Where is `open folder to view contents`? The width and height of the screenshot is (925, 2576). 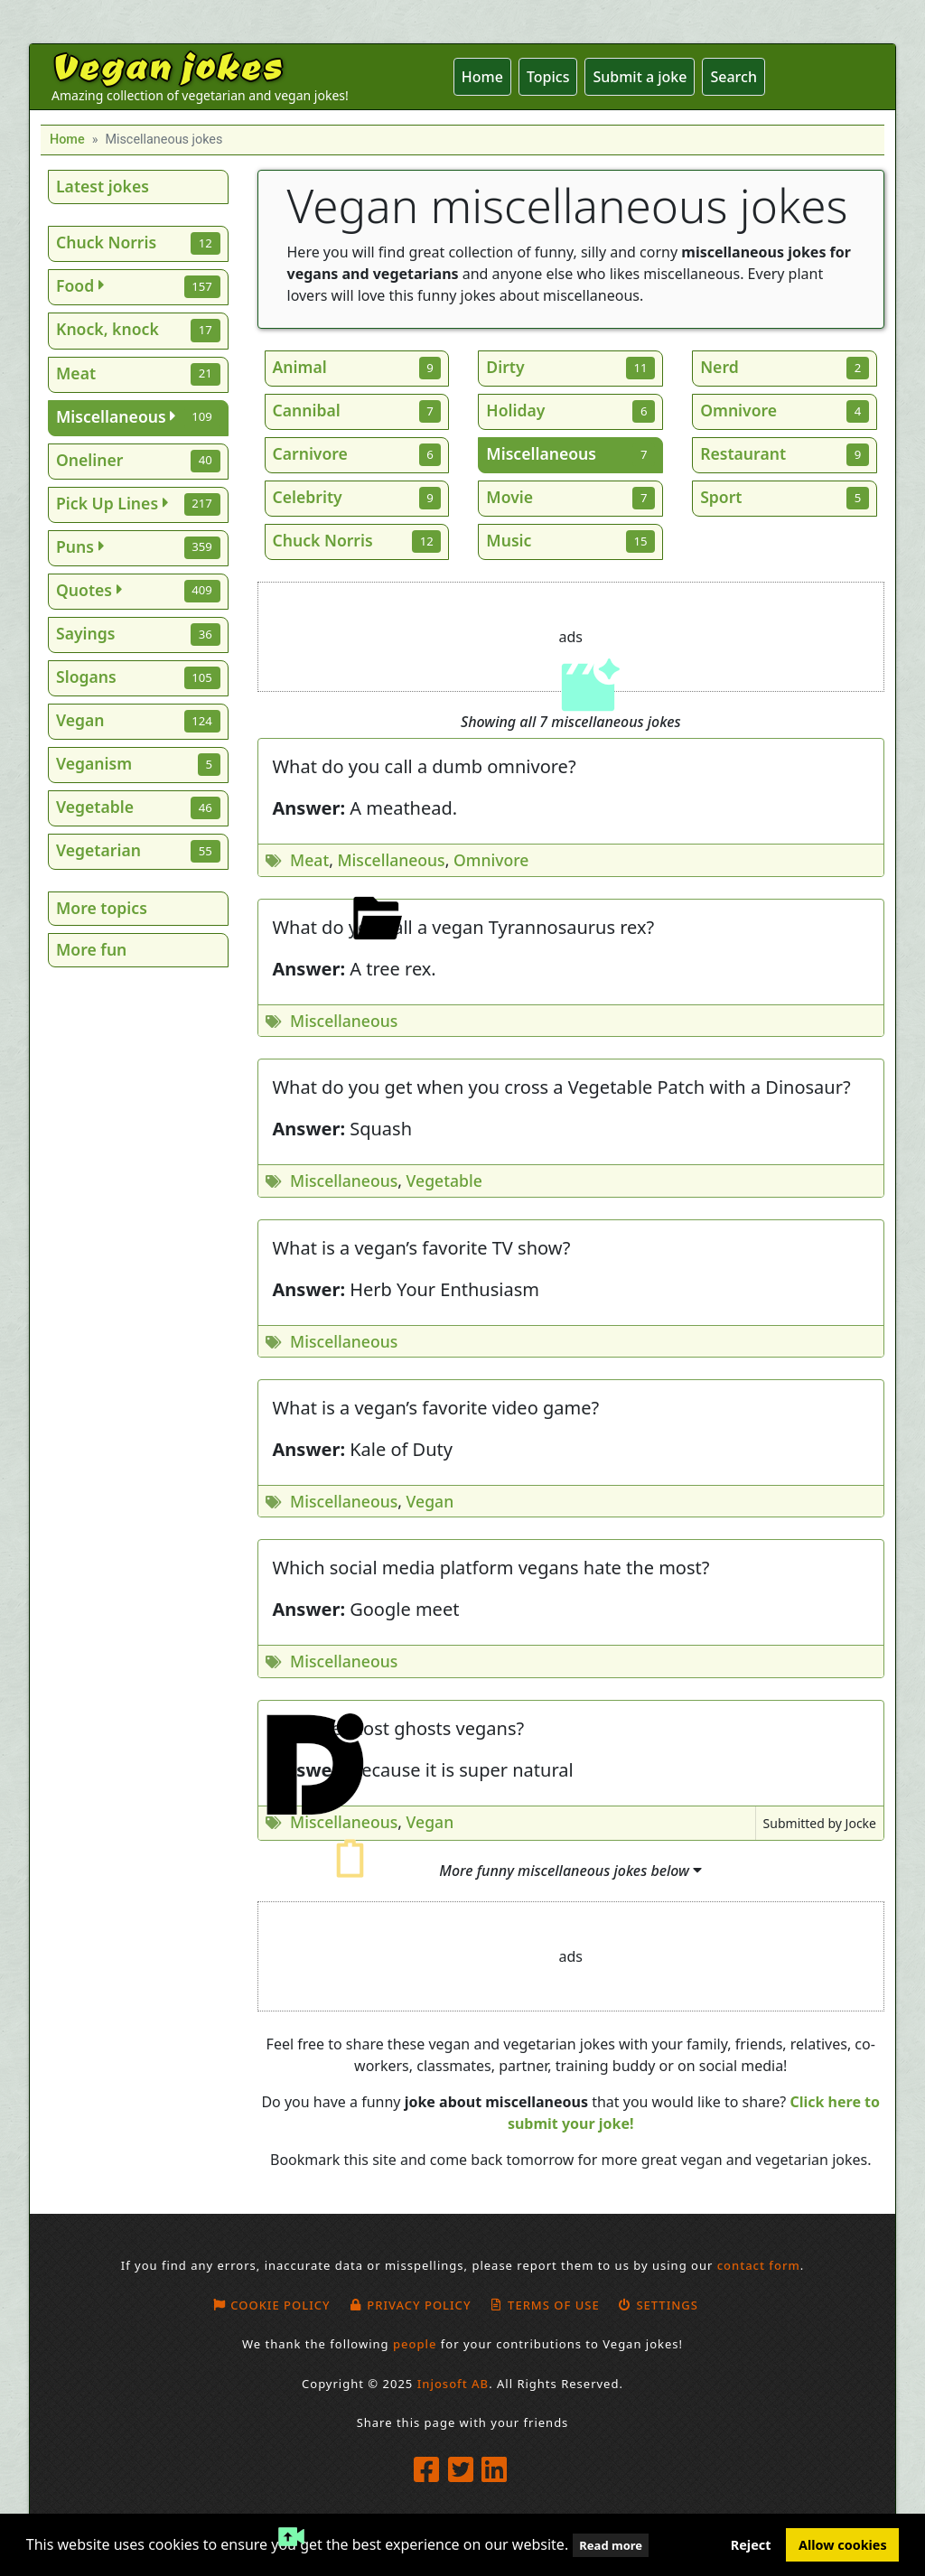 open folder to view contents is located at coordinates (377, 918).